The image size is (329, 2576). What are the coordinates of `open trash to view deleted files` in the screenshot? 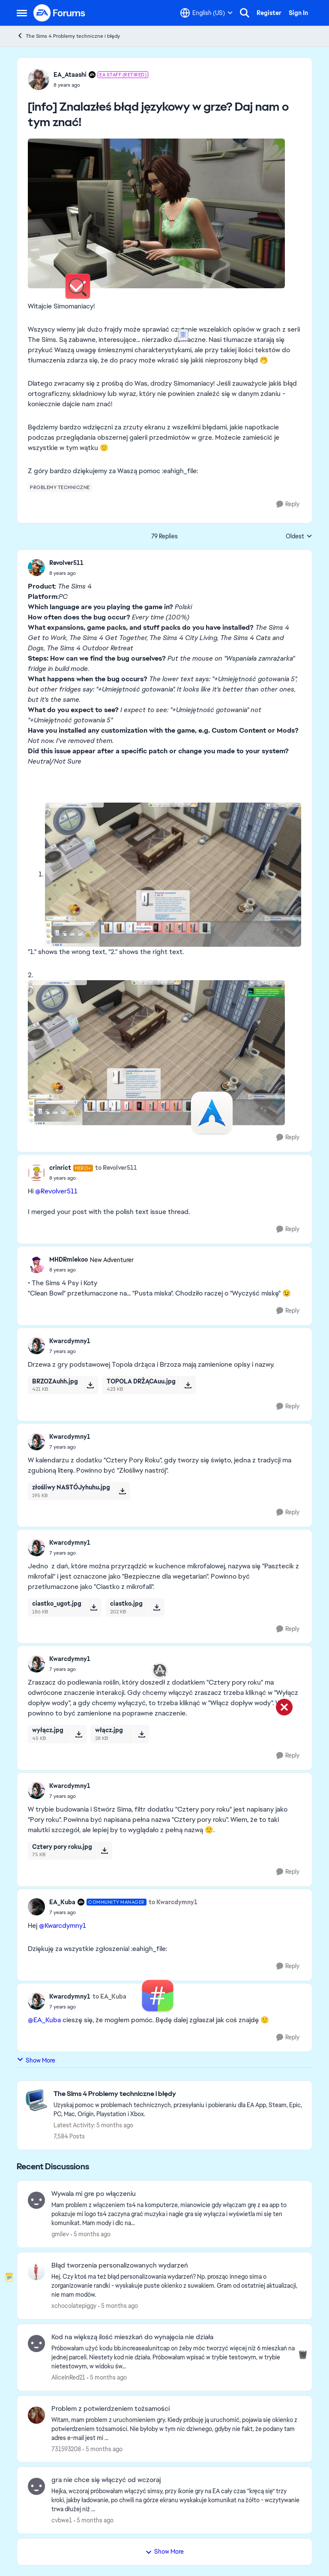 It's located at (303, 2355).